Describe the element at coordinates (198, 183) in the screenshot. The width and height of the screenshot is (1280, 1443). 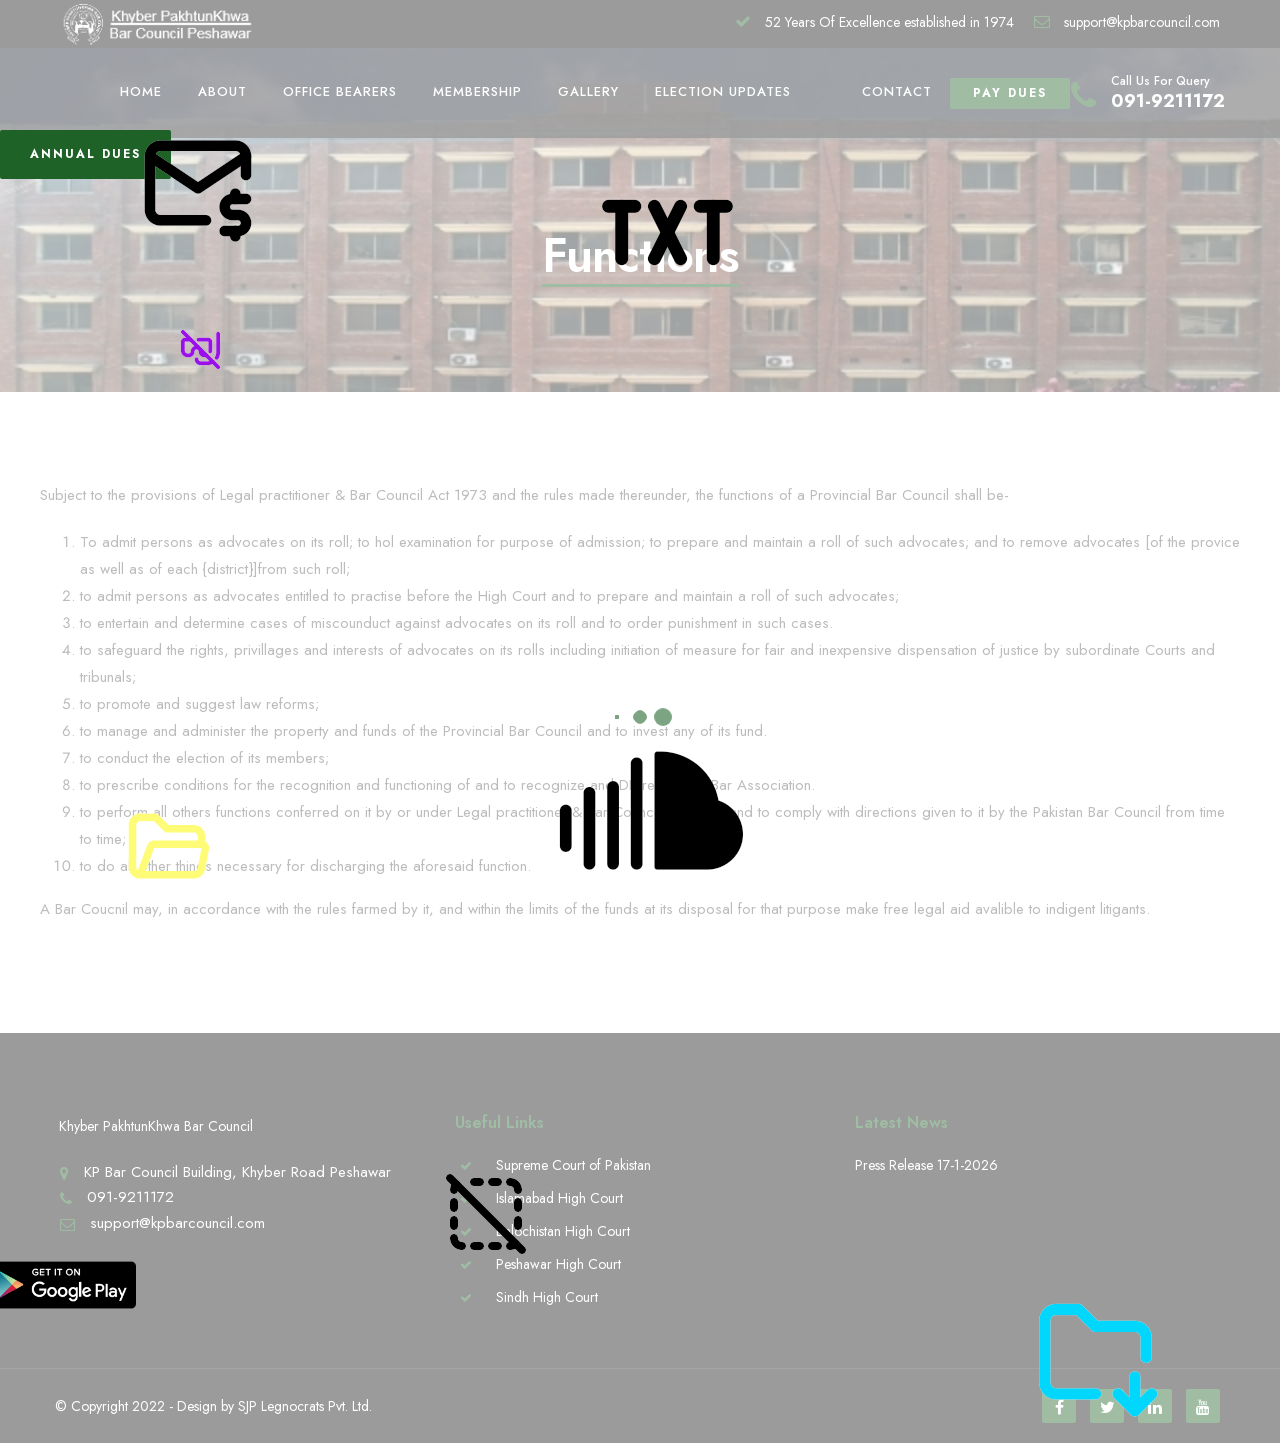
I see `view payment or invoice emails` at that location.